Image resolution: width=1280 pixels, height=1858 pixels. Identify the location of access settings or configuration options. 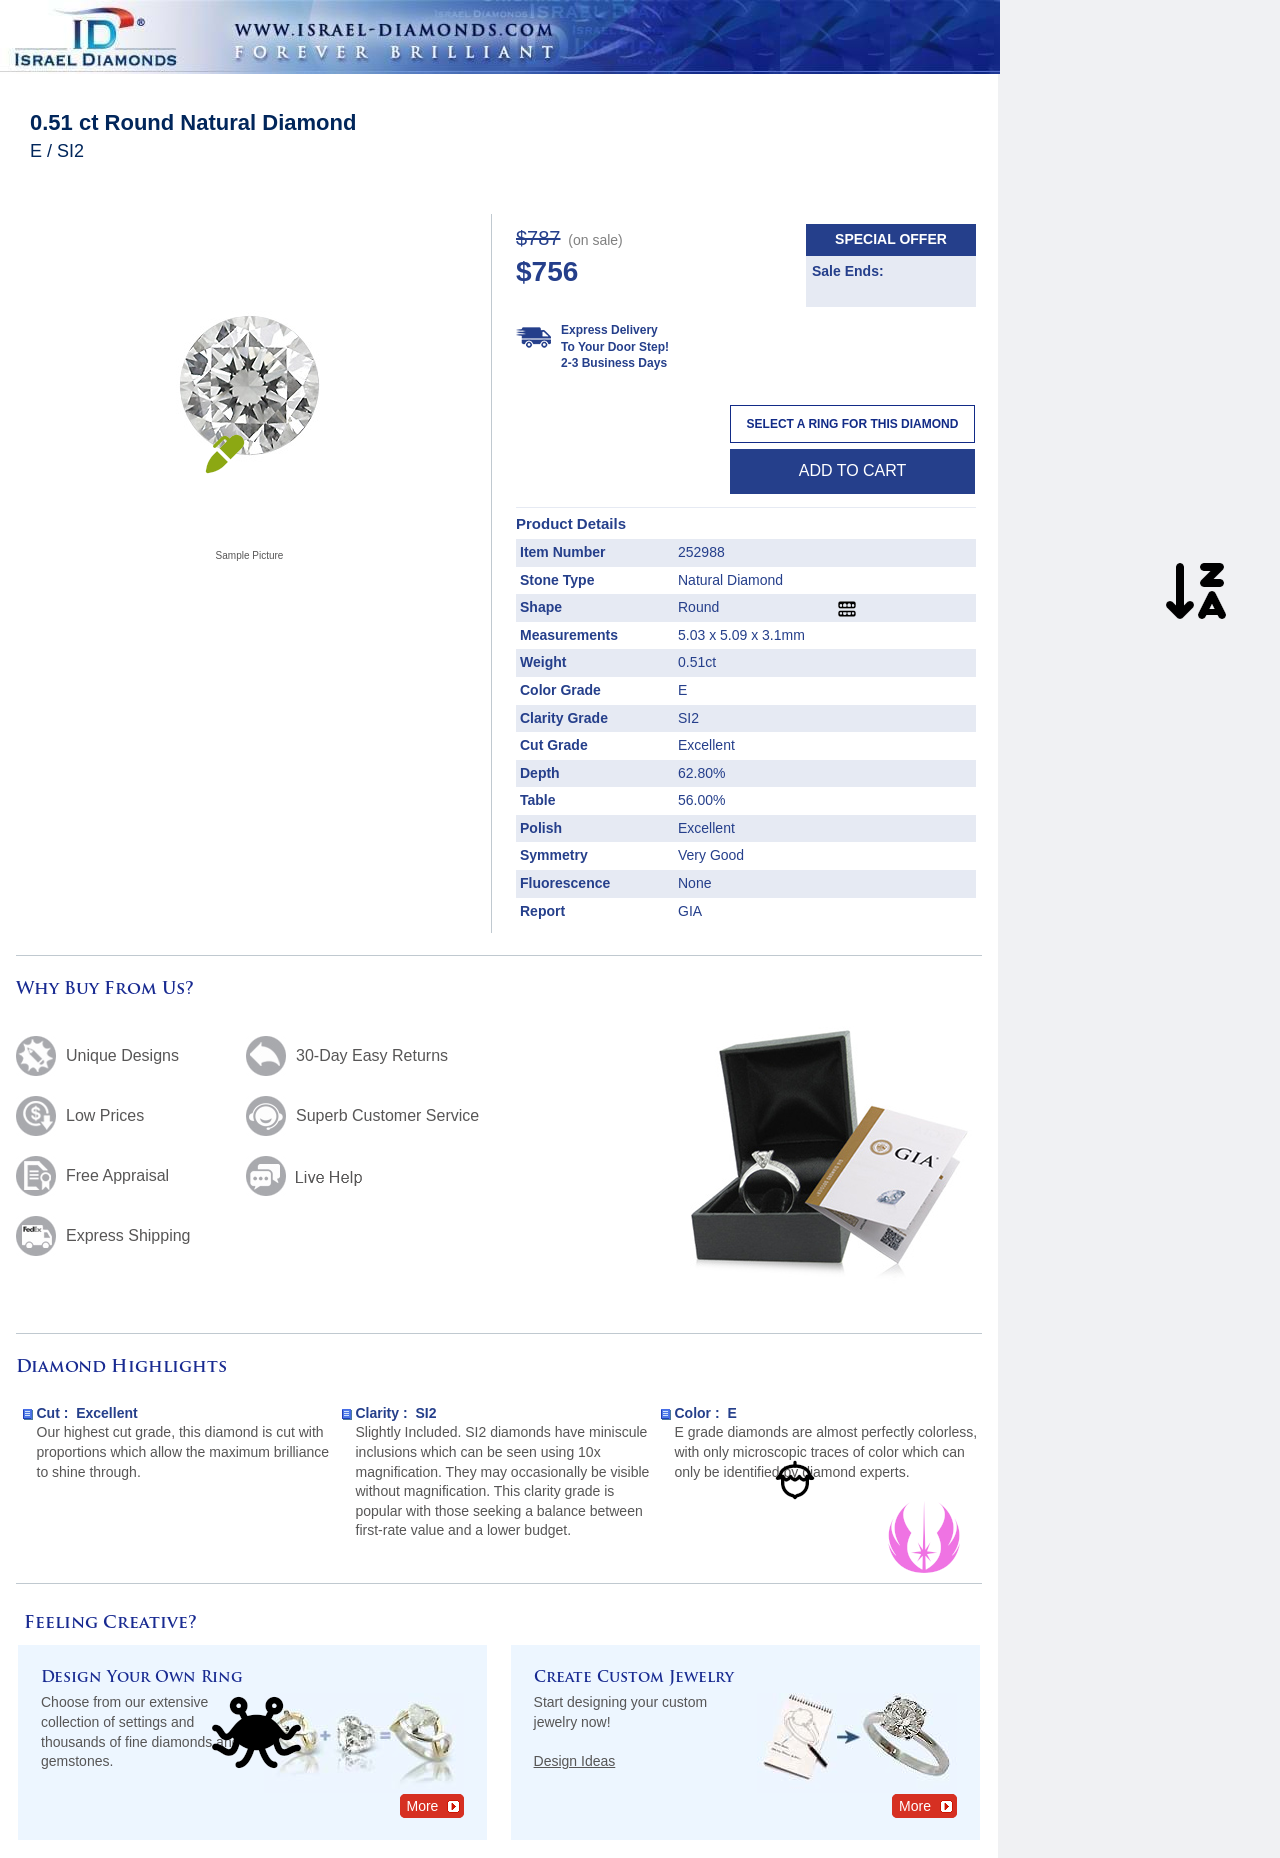
(795, 1480).